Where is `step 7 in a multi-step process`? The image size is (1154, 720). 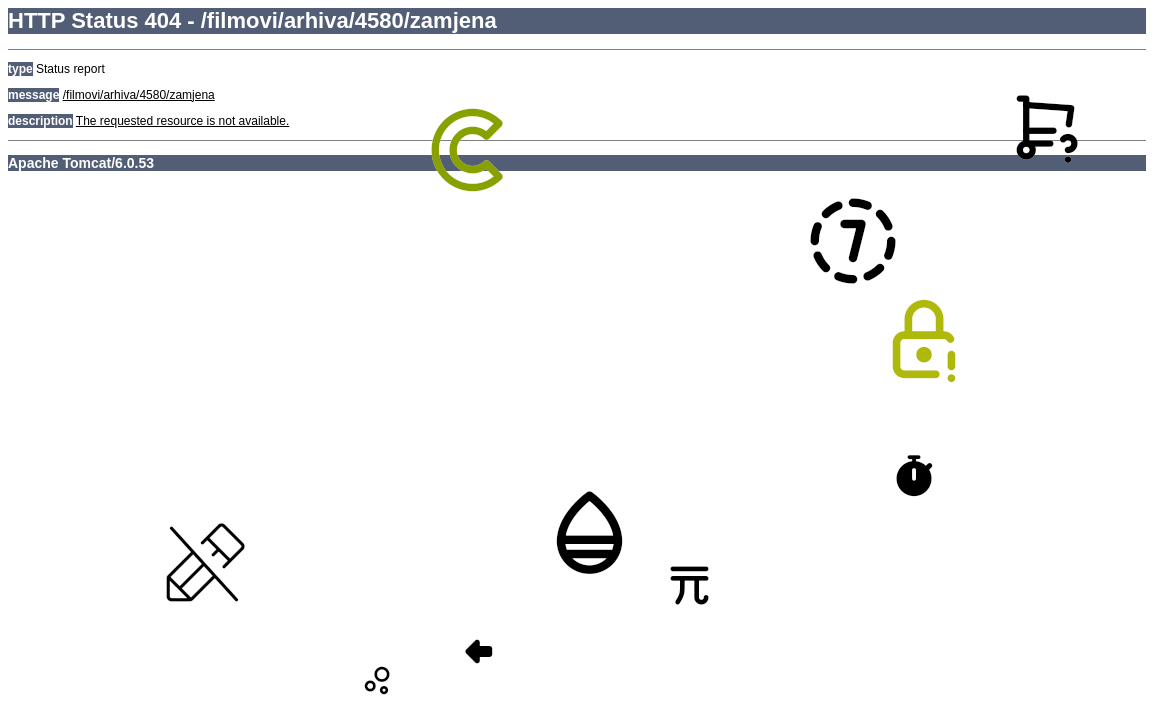 step 7 in a multi-step process is located at coordinates (853, 241).